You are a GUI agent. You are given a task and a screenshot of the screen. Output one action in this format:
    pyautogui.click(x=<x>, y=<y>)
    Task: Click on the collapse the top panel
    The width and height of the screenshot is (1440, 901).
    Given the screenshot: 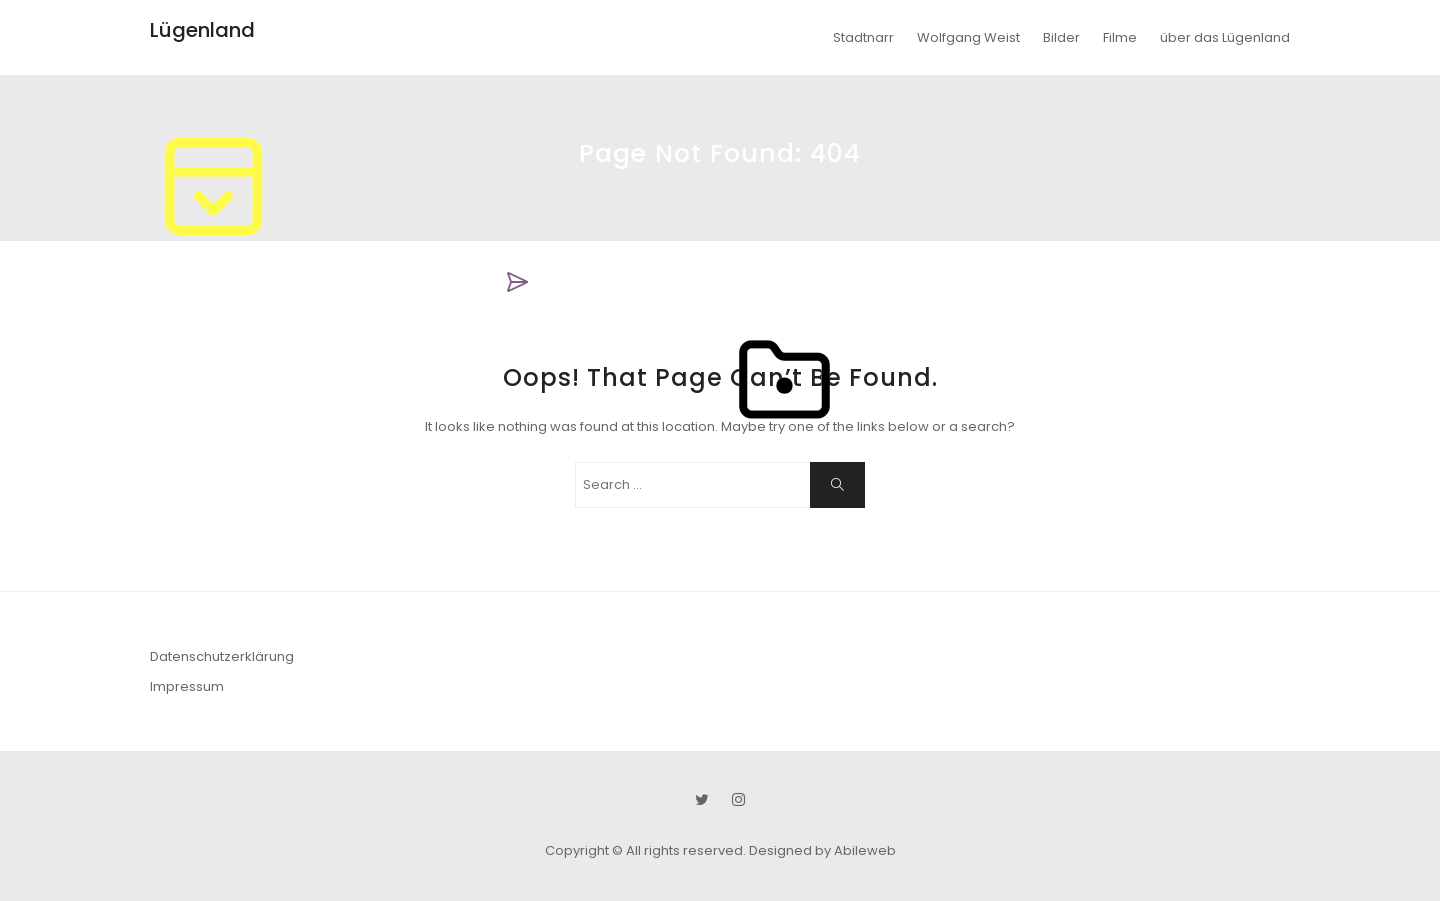 What is the action you would take?
    pyautogui.click(x=213, y=186)
    